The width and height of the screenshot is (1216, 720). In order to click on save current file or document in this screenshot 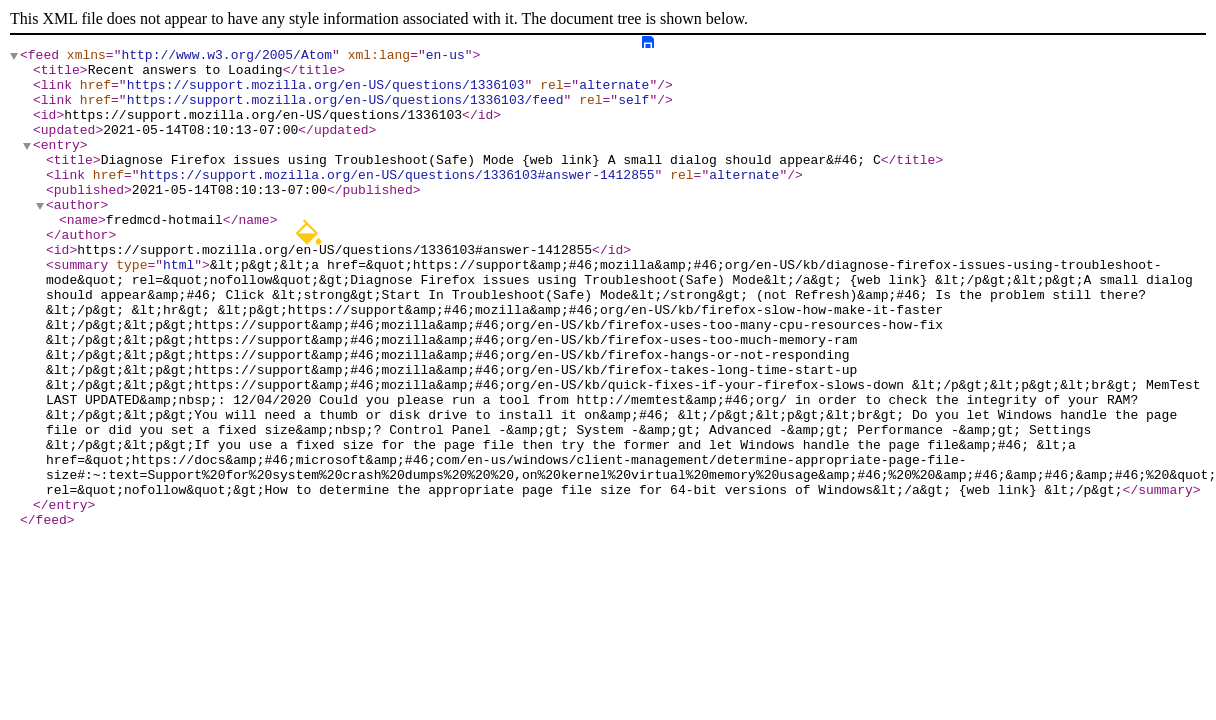, I will do `click(648, 42)`.